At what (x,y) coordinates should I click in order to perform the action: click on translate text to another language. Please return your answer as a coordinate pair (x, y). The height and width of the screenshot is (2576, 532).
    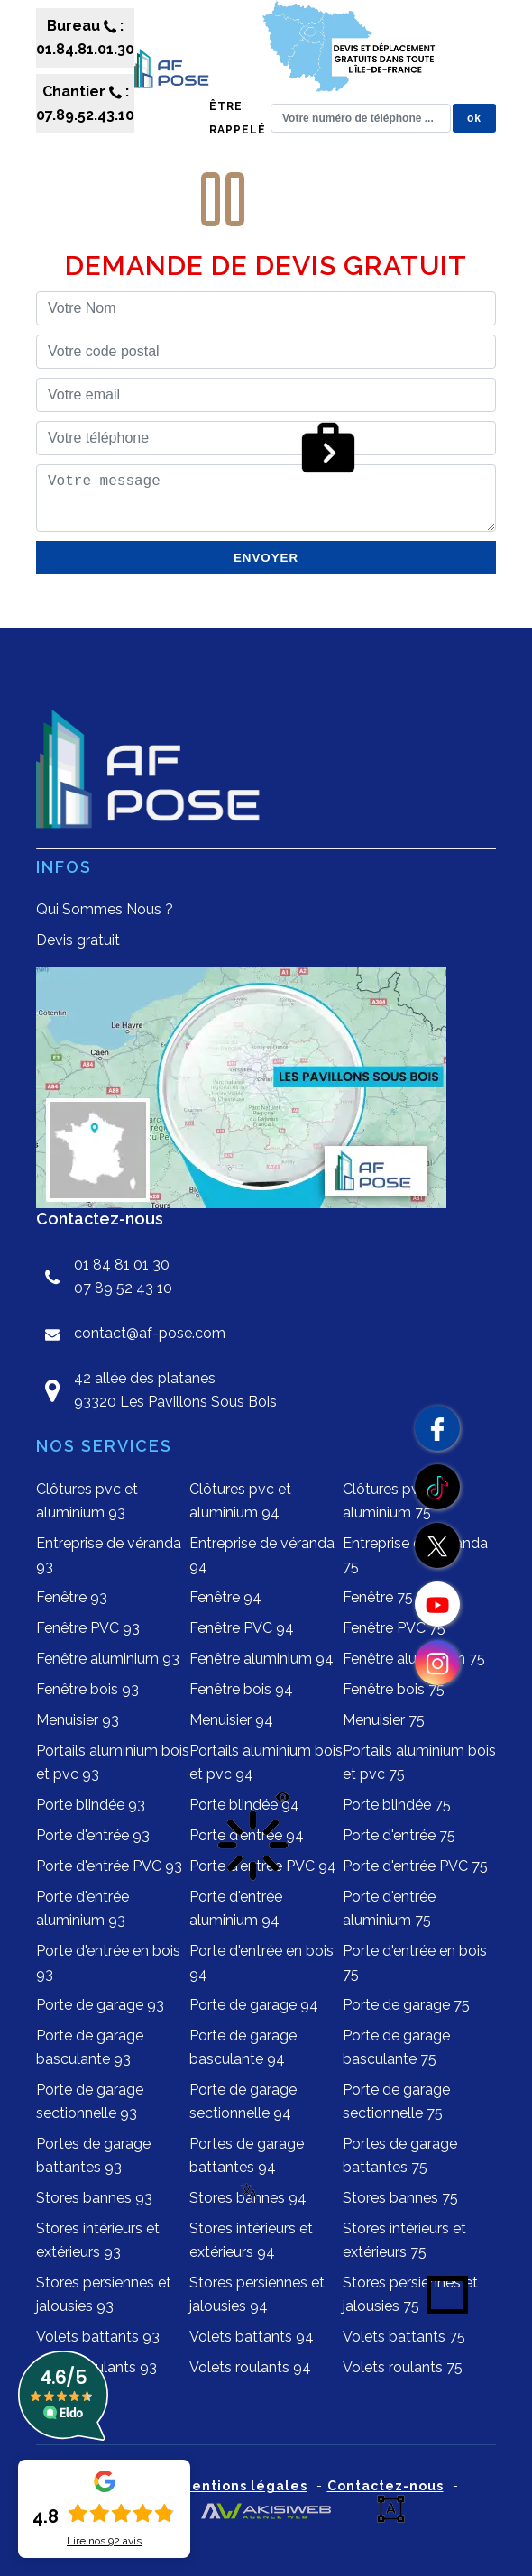
    Looking at the image, I should click on (249, 2191).